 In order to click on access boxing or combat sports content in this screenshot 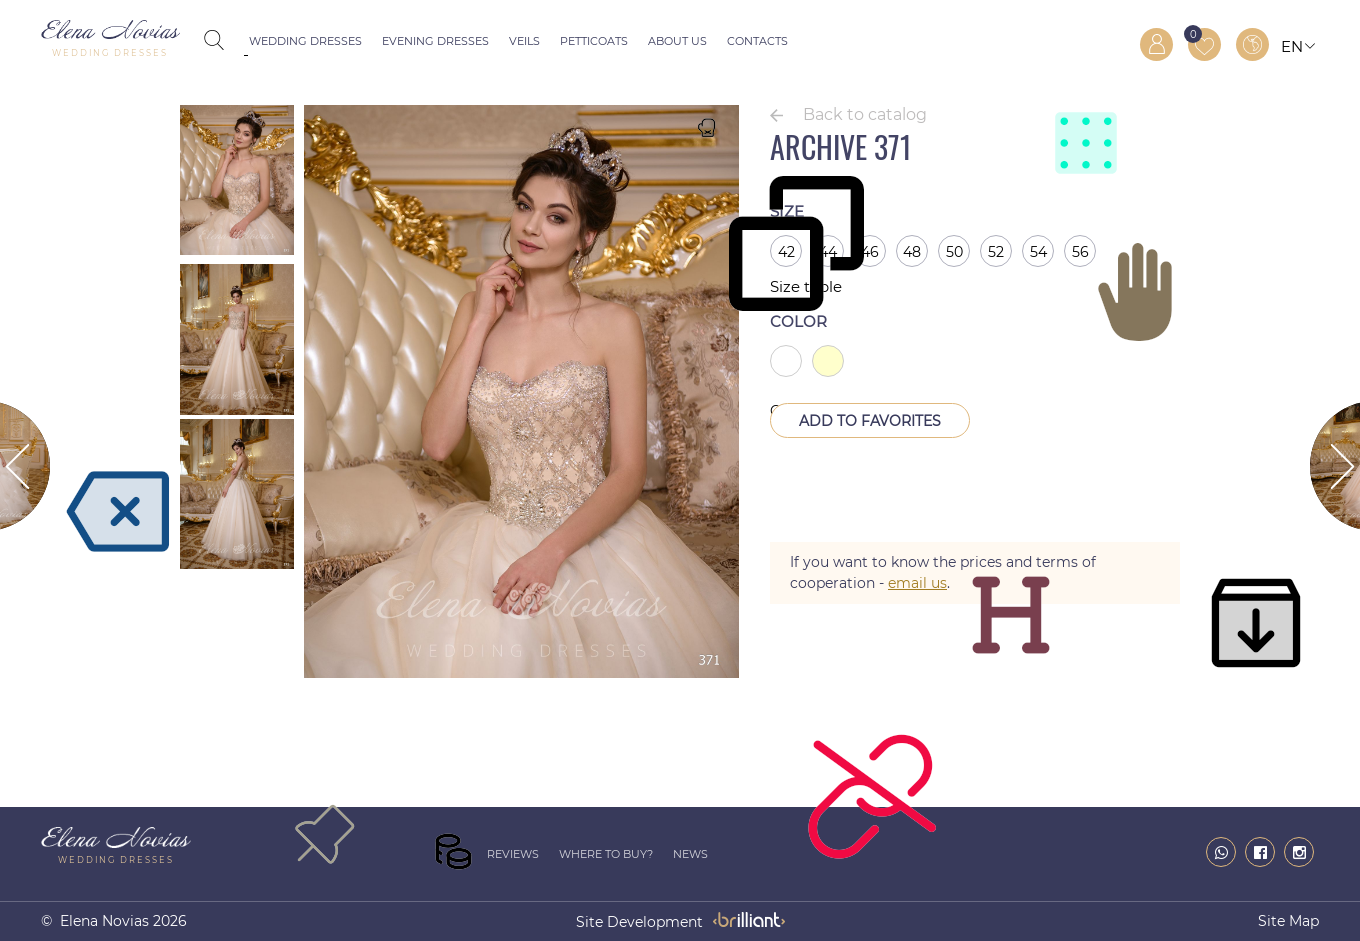, I will do `click(707, 128)`.